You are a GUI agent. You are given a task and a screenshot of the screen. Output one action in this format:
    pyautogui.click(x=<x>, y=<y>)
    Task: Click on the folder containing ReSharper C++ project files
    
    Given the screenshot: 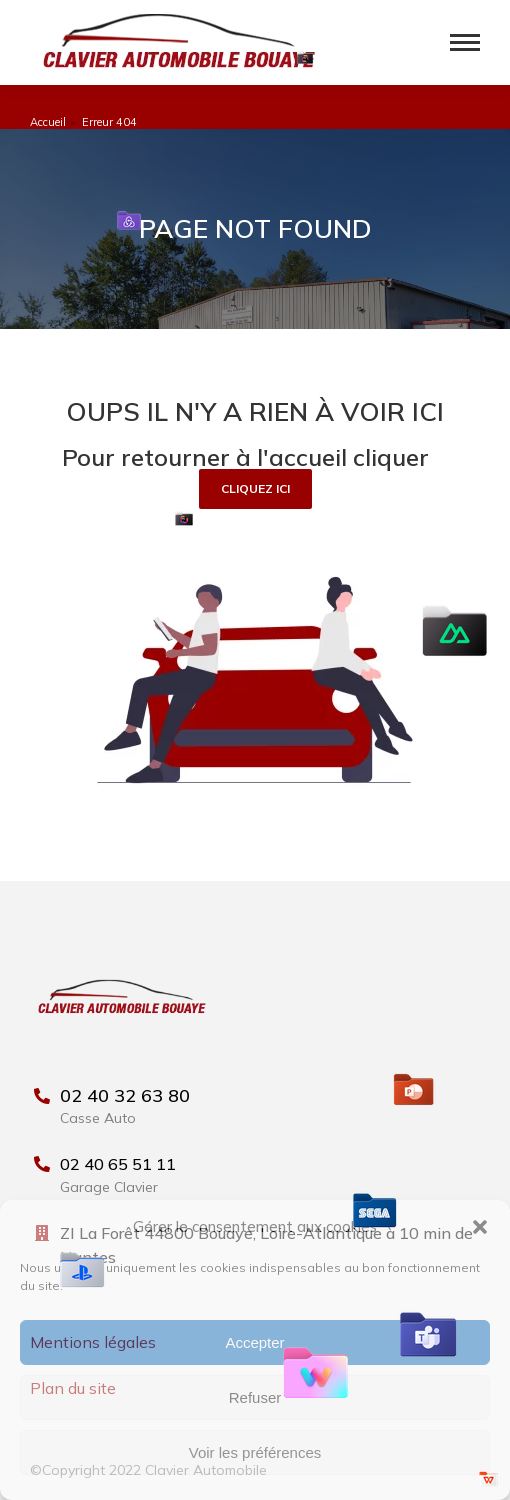 What is the action you would take?
    pyautogui.click(x=305, y=58)
    